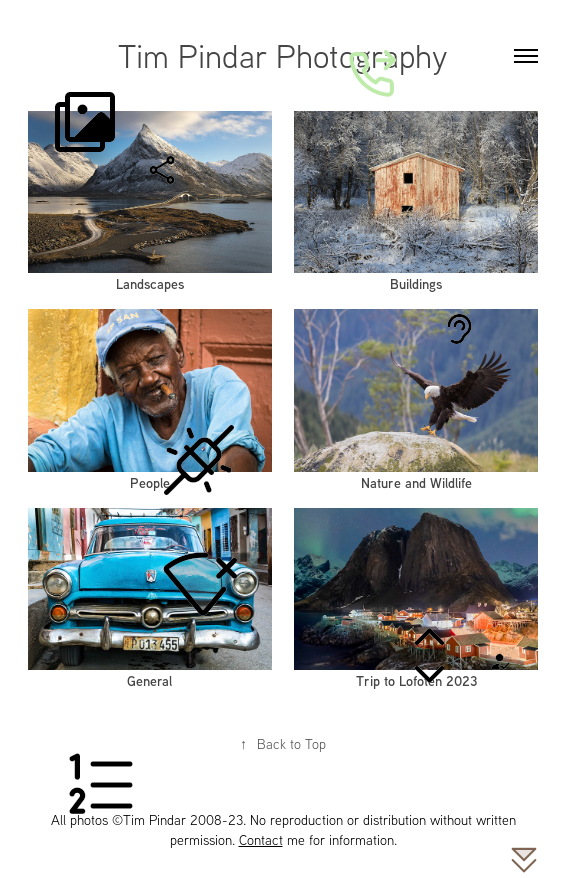 This screenshot has height=878, width=566. What do you see at coordinates (429, 655) in the screenshot?
I see `expand or collapse a dropdown menu` at bounding box center [429, 655].